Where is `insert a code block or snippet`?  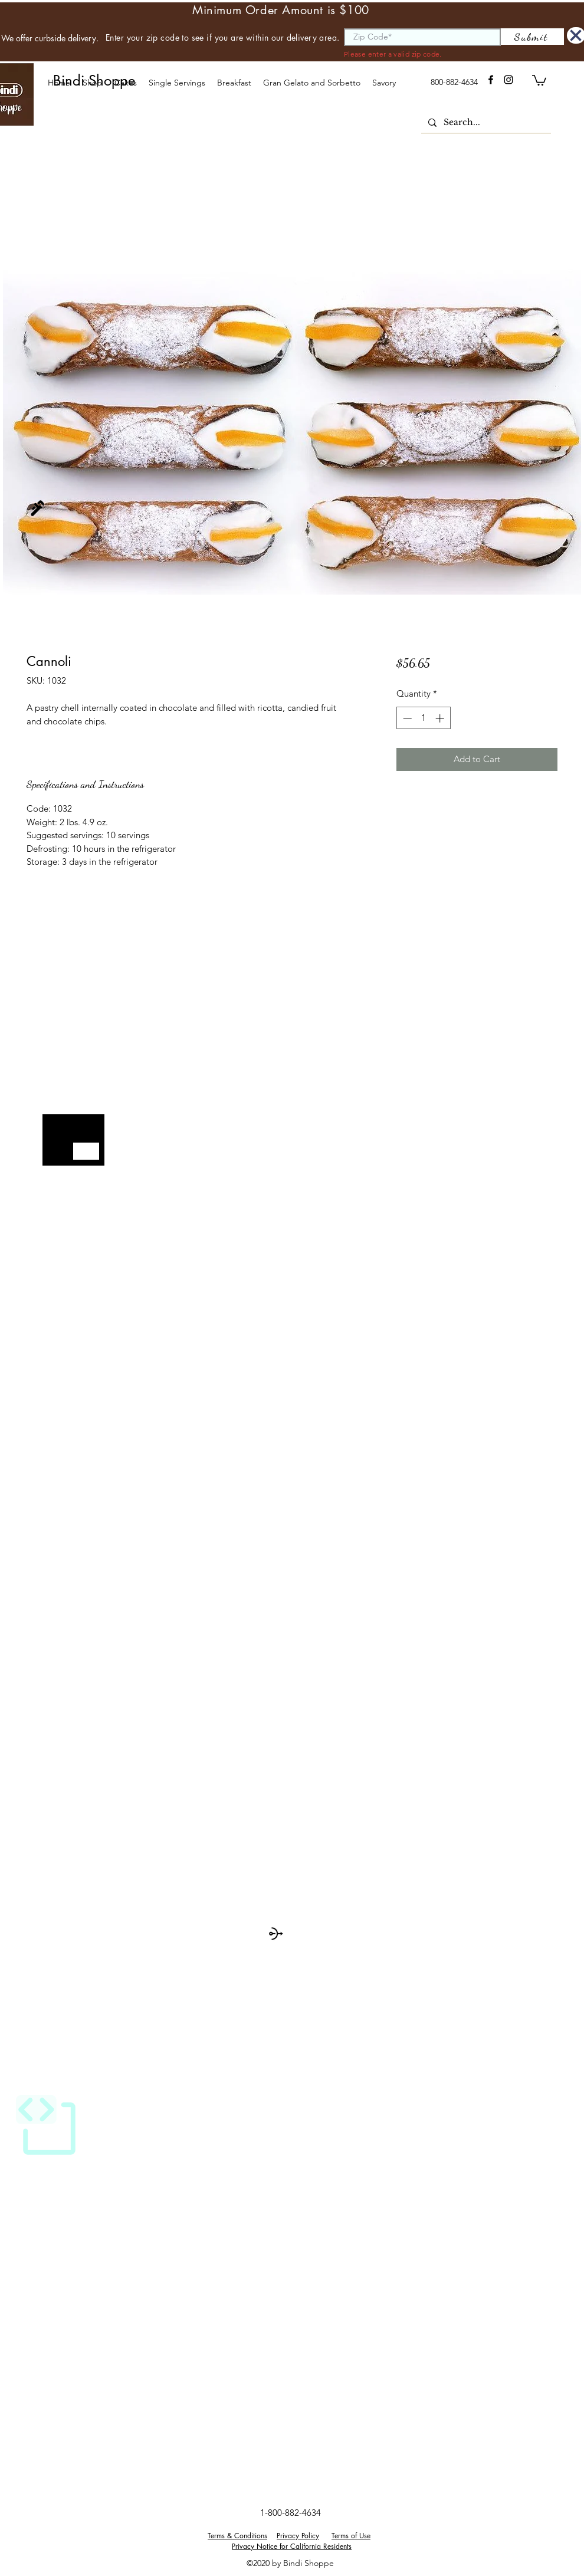
insert a code block or snippet is located at coordinates (49, 2128).